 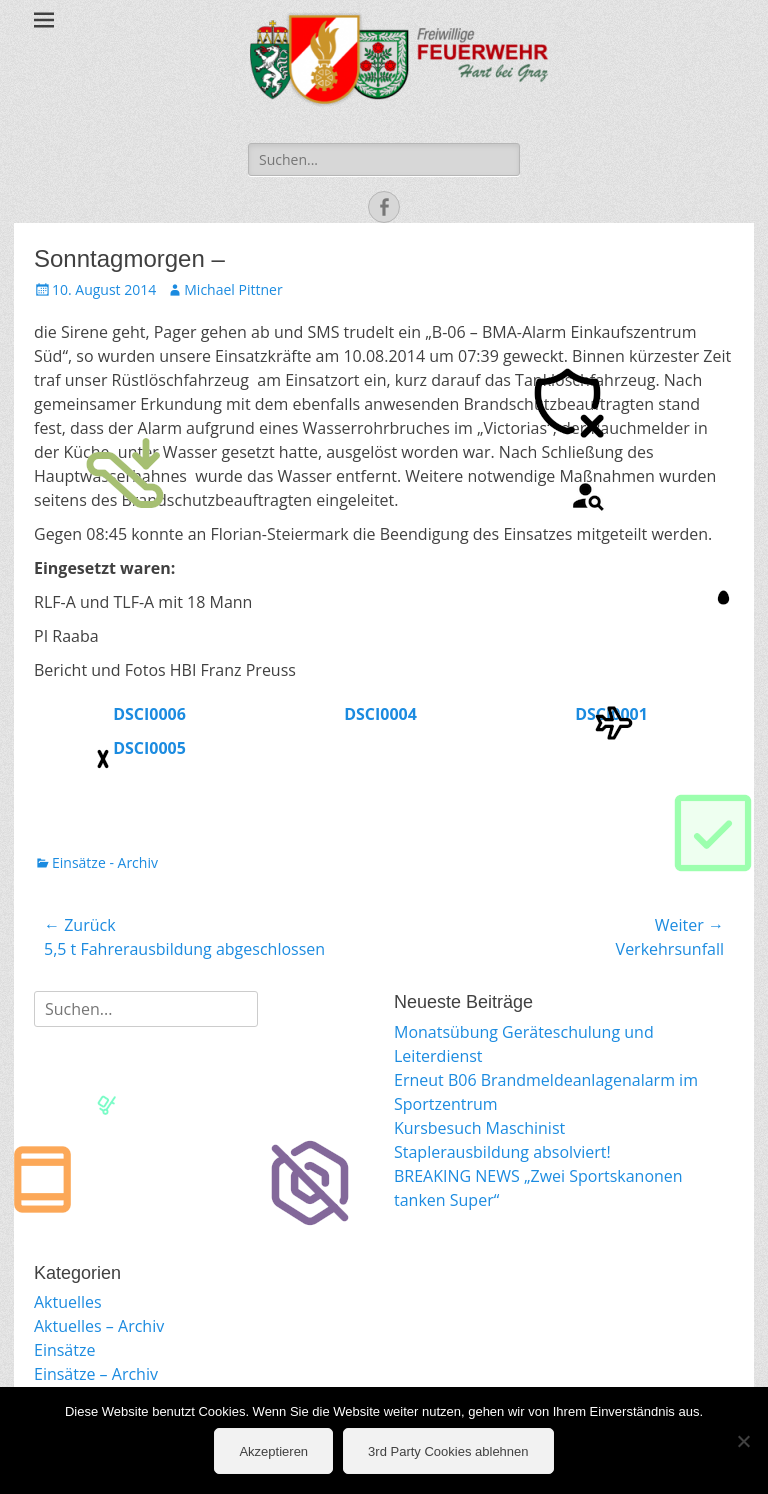 I want to click on switch to tablet view, so click(x=42, y=1179).